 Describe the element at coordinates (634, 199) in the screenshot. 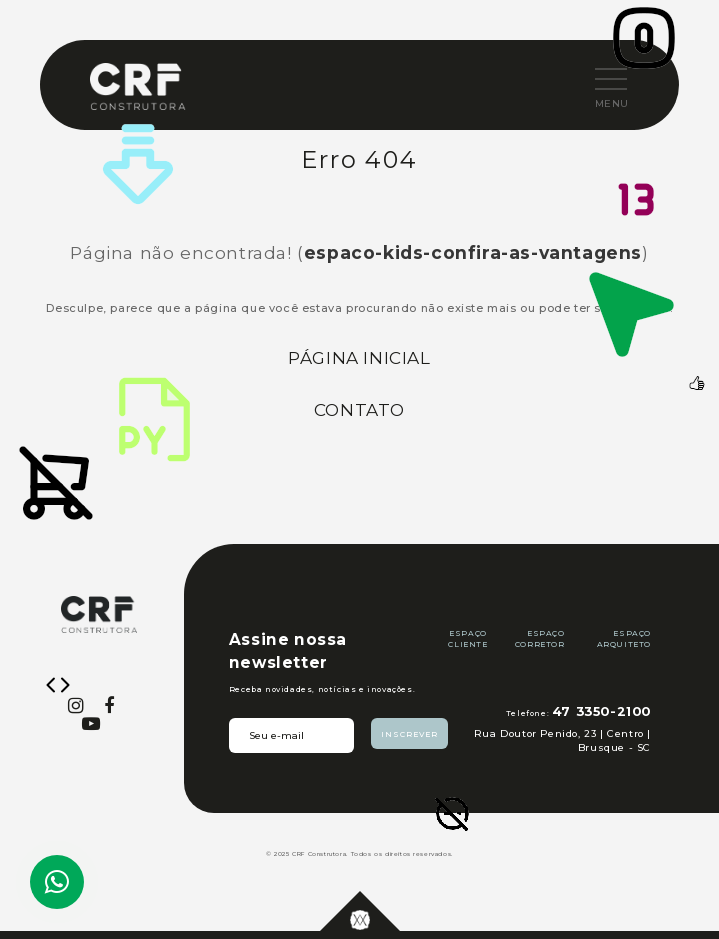

I see `indicates 13 unread notifications or items` at that location.